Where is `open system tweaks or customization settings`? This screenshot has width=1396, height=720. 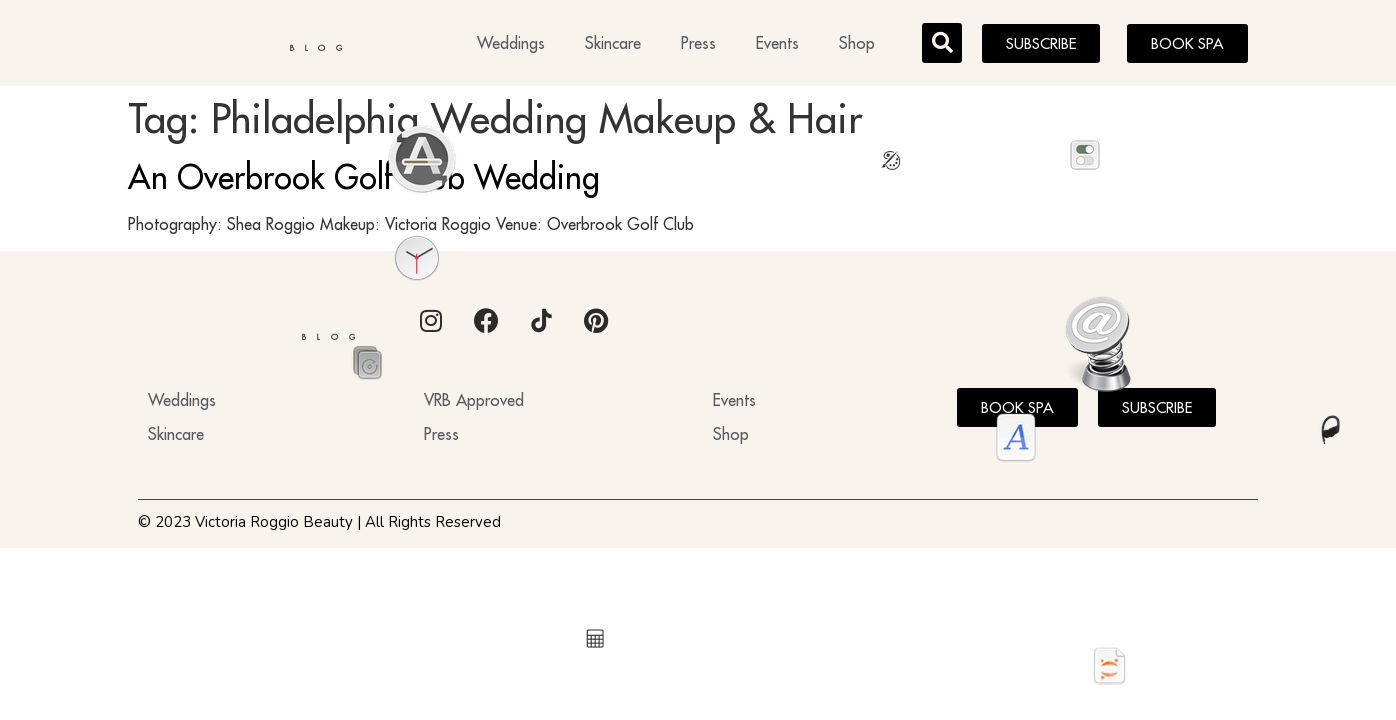
open system tweaks or customization settings is located at coordinates (1085, 155).